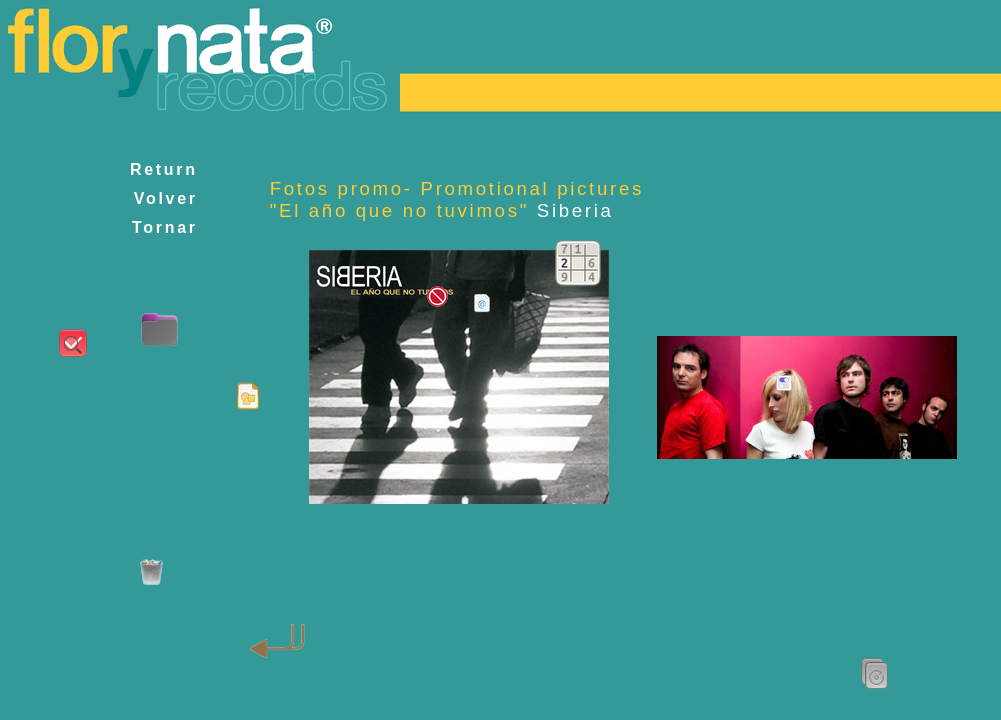  Describe the element at coordinates (73, 343) in the screenshot. I see `open system configuration settings` at that location.